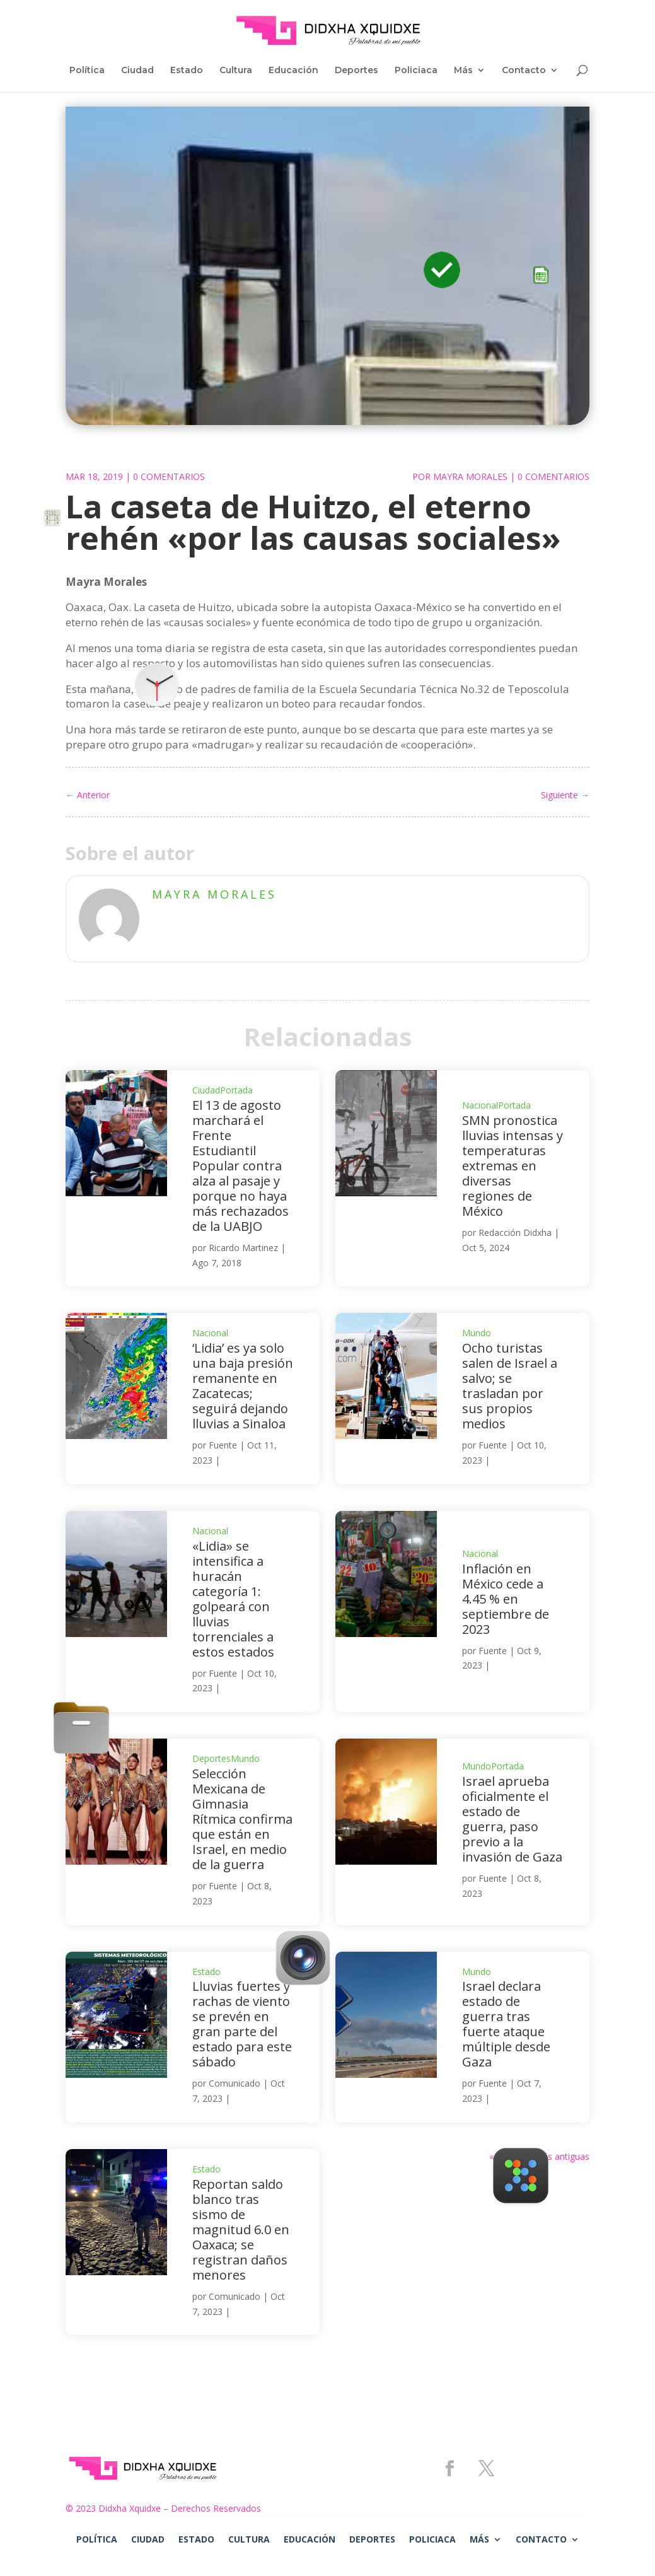 The width and height of the screenshot is (655, 2576). Describe the element at coordinates (157, 685) in the screenshot. I see `access time and date administration settings` at that location.